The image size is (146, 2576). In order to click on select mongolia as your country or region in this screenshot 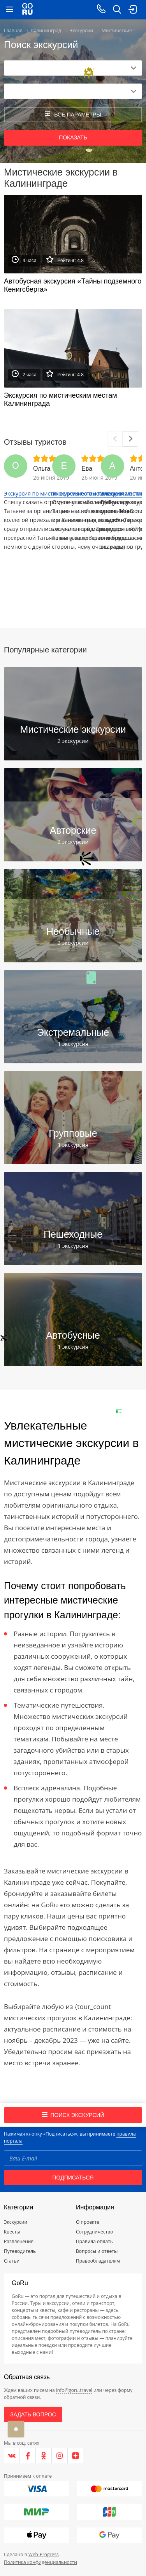, I will do `click(89, 150)`.